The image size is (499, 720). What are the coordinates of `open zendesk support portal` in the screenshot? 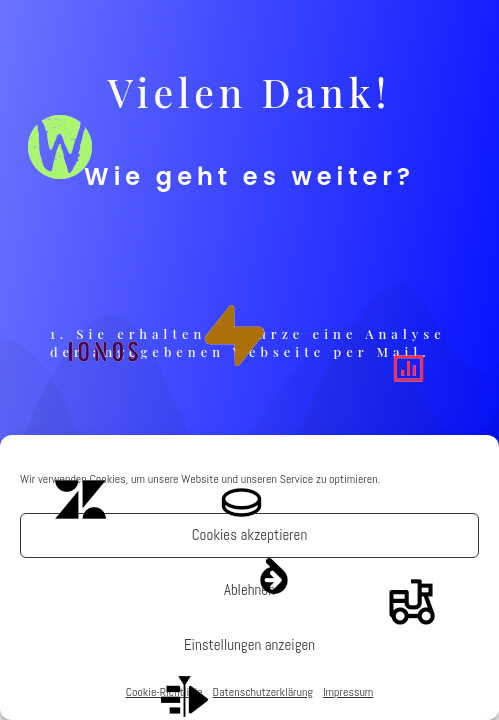 It's located at (80, 499).